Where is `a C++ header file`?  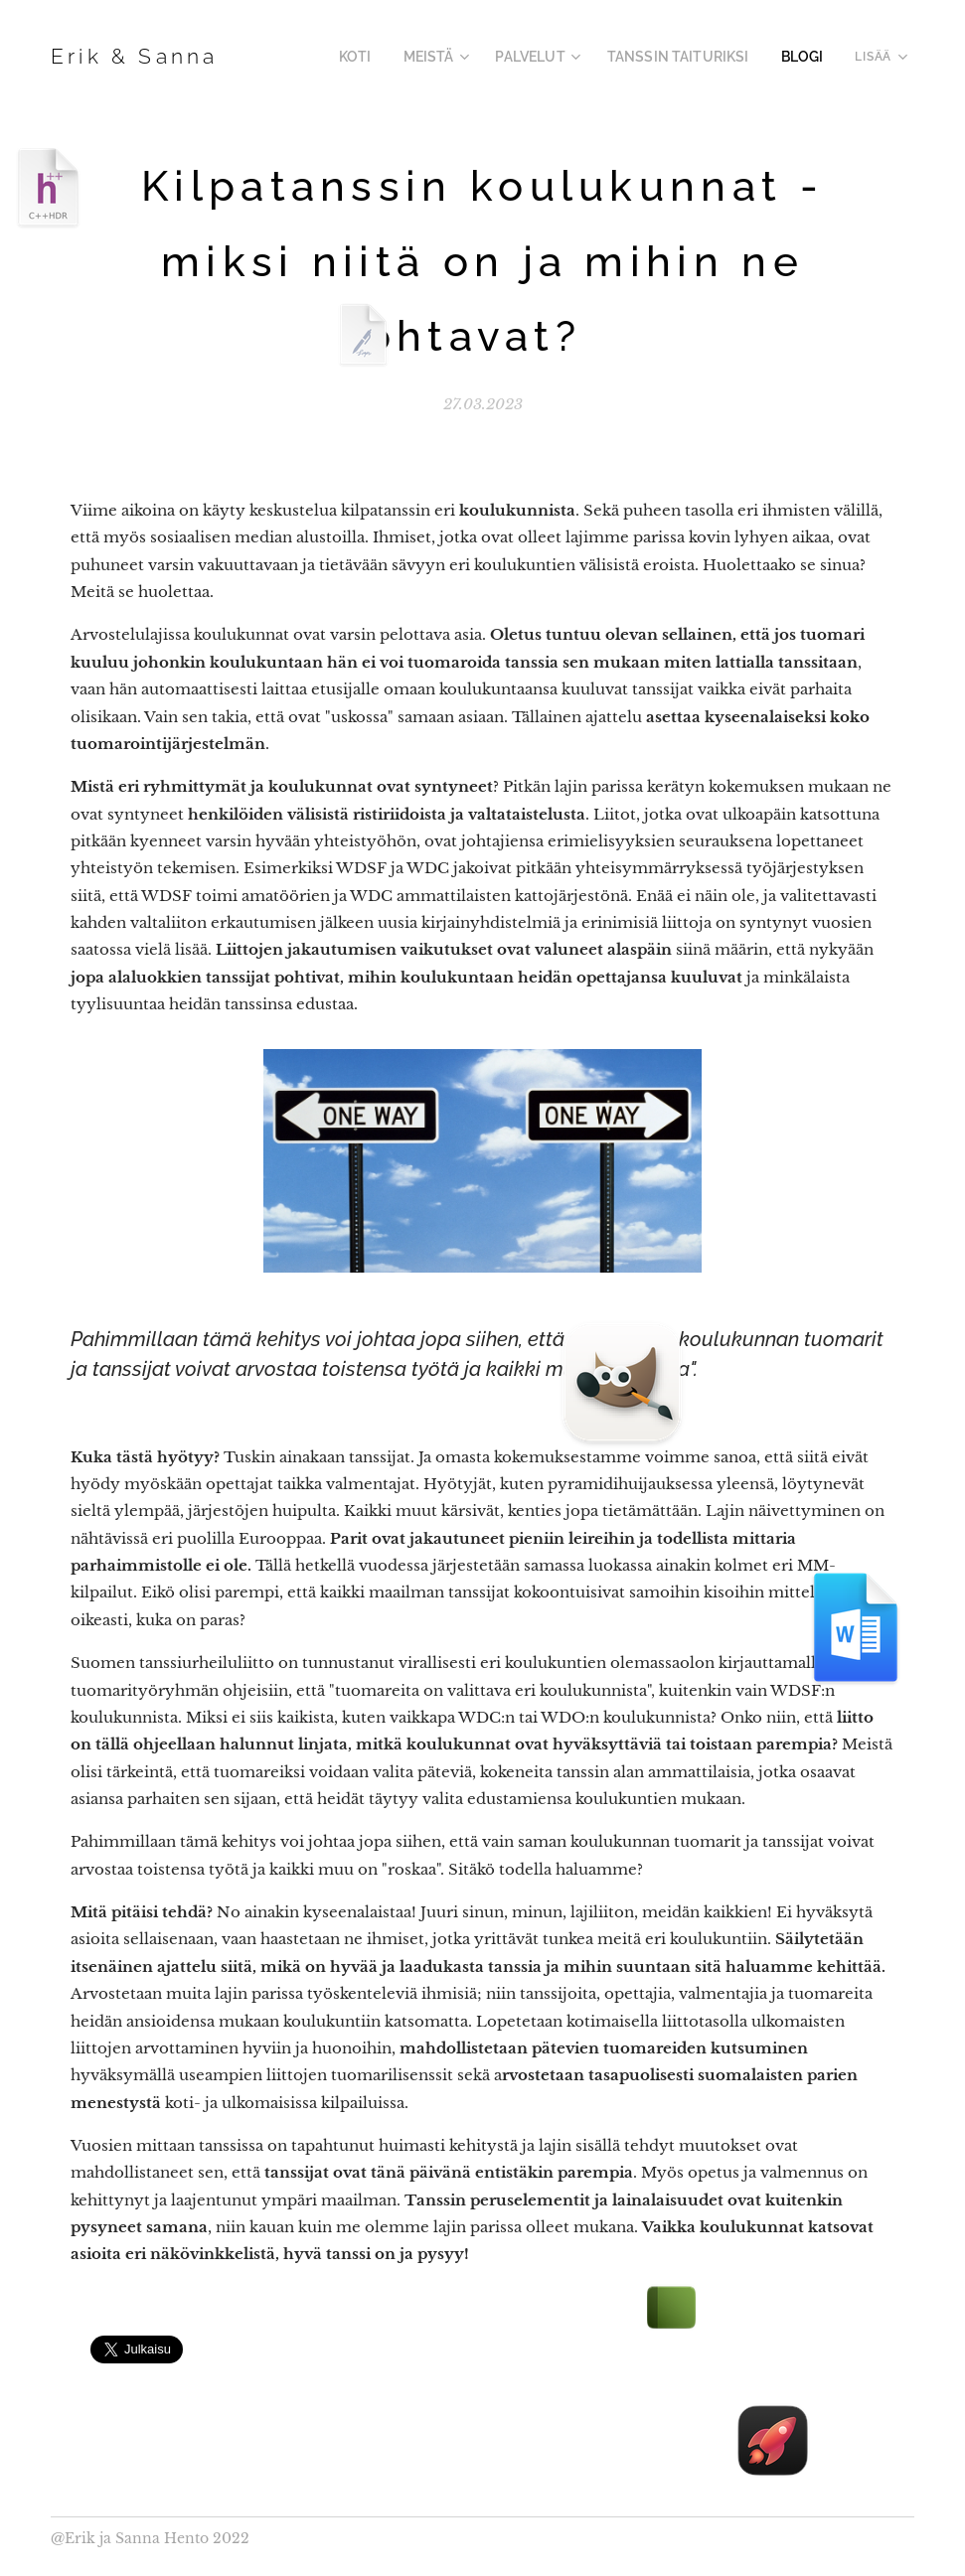 a C++ header file is located at coordinates (48, 188).